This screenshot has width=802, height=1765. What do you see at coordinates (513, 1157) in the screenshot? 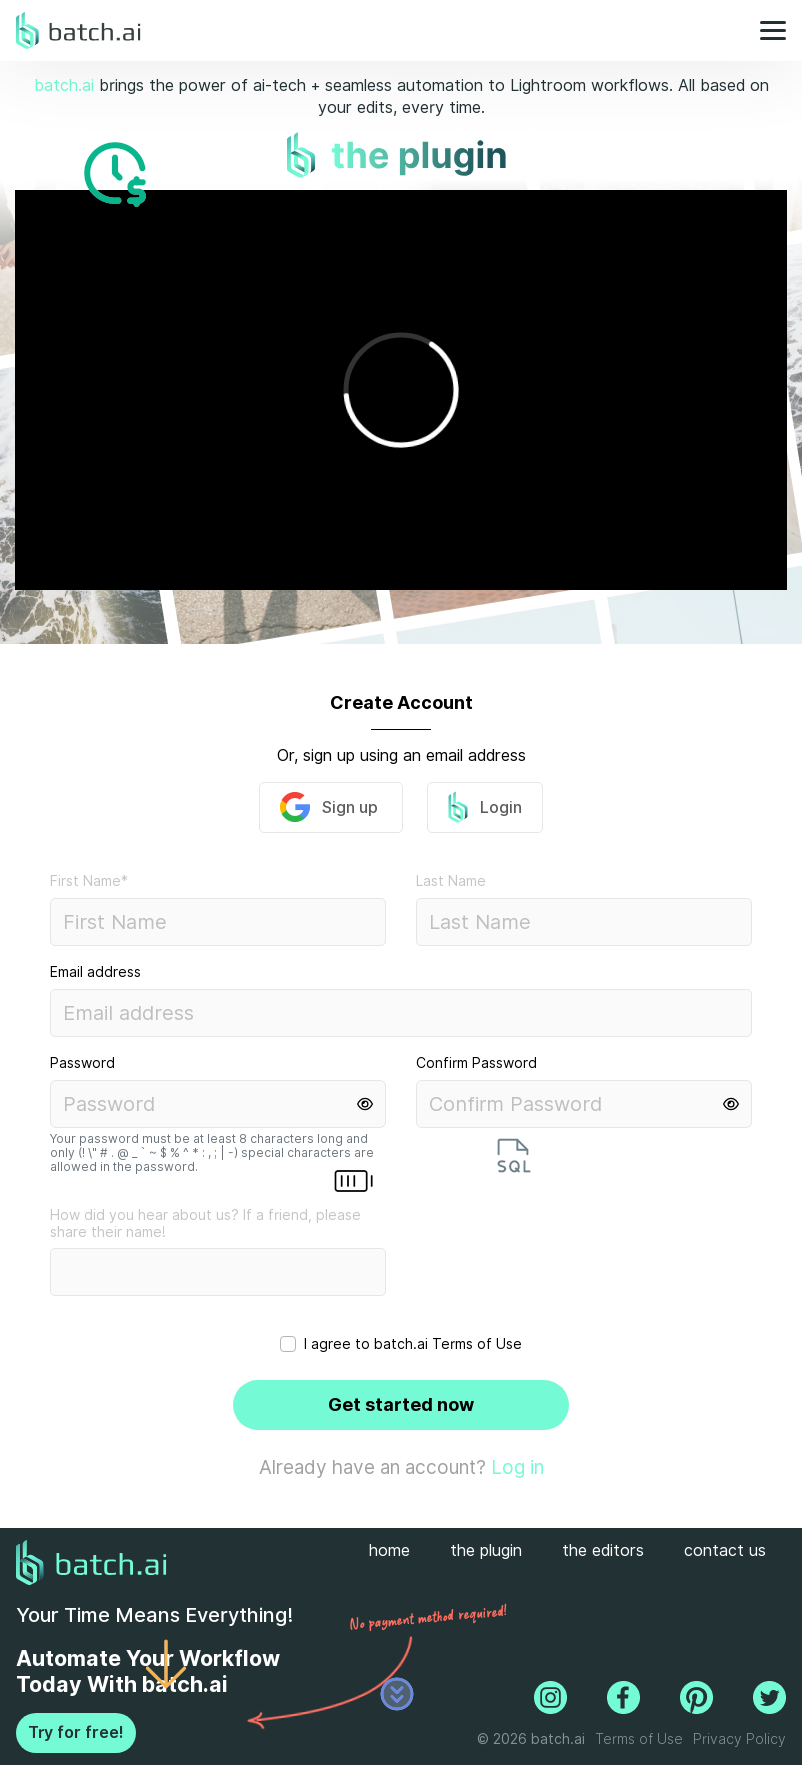
I see `open or view an SQL database file` at bounding box center [513, 1157].